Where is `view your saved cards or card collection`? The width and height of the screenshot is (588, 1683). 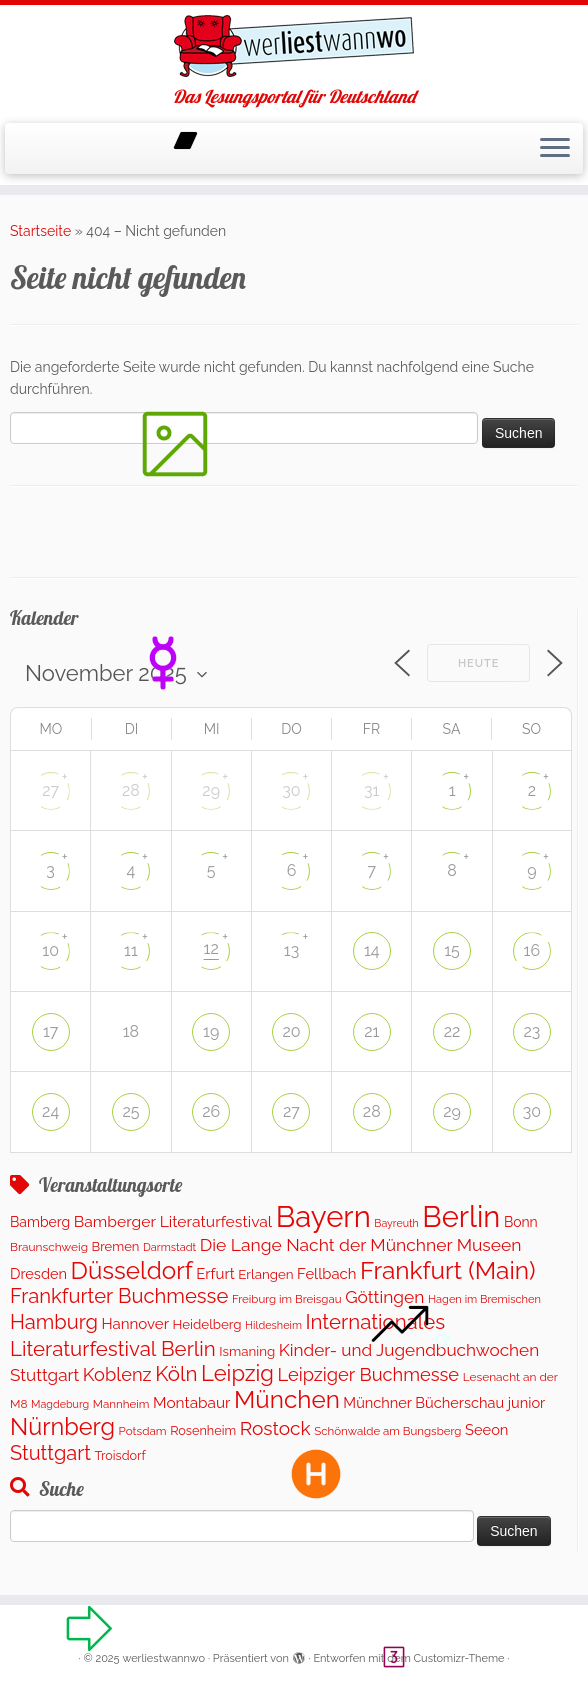 view your saved cards or card collection is located at coordinates (442, 1340).